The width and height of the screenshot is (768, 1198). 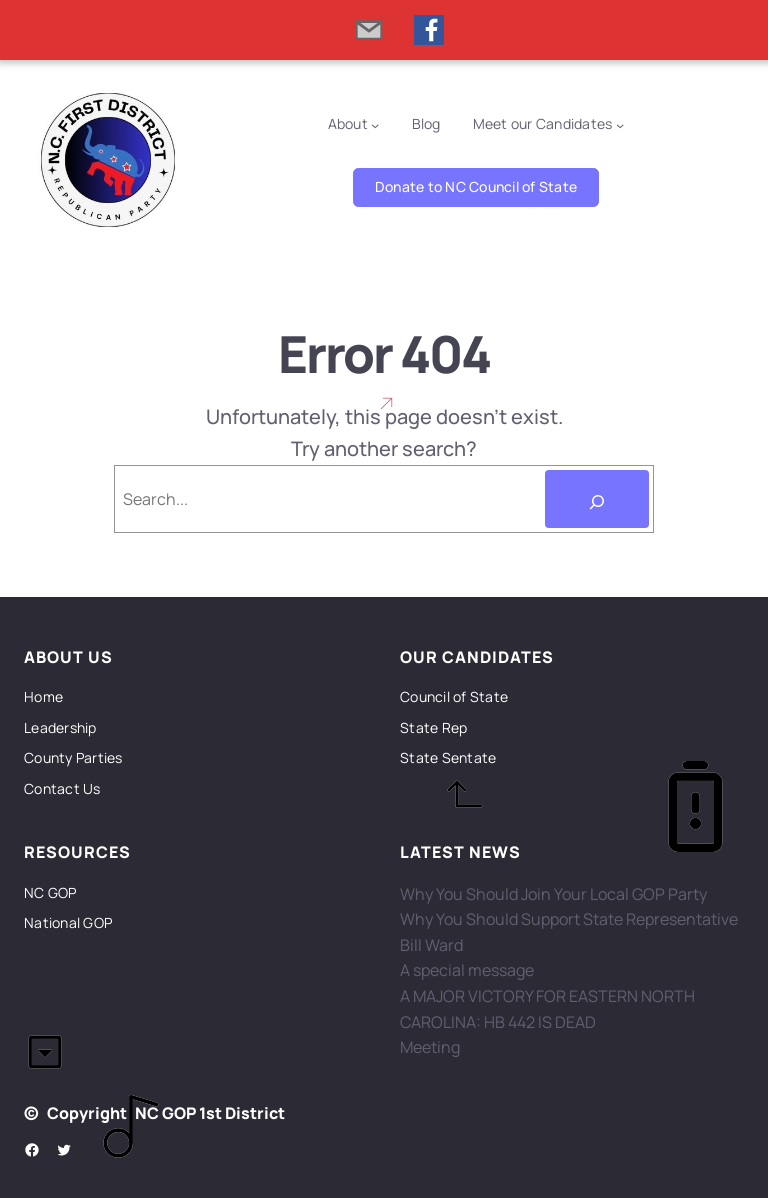 What do you see at coordinates (45, 1052) in the screenshot?
I see `open a dropdown menu` at bounding box center [45, 1052].